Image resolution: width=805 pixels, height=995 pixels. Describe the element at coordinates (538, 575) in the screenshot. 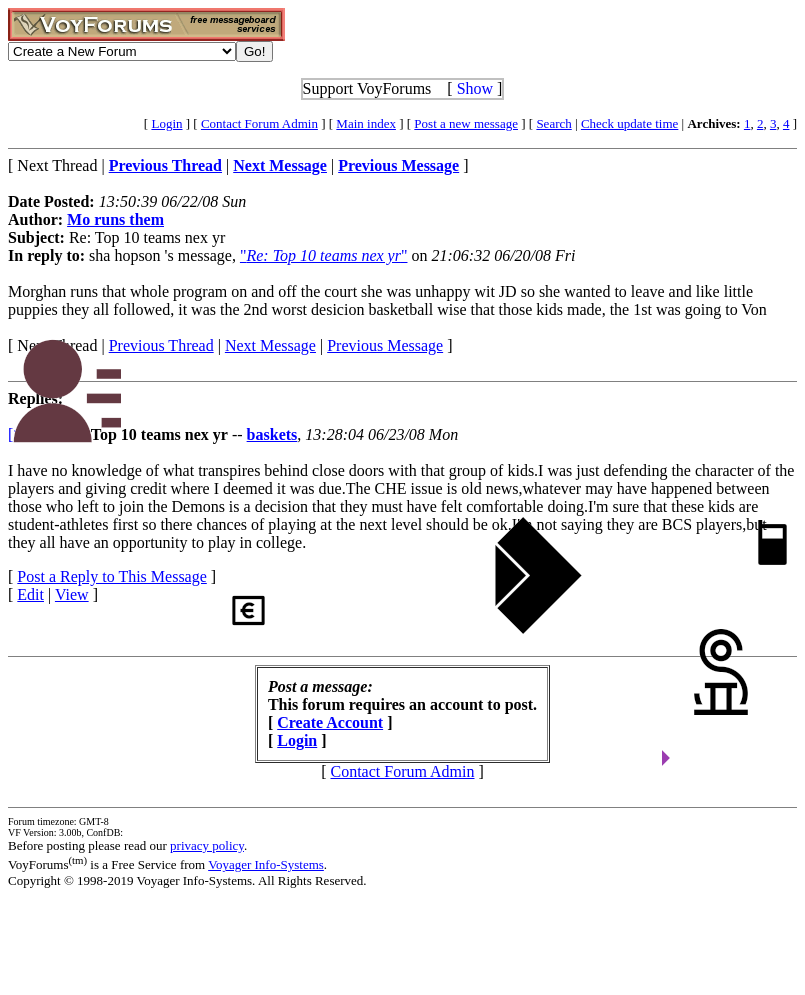

I see `open collabora online document editor` at that location.